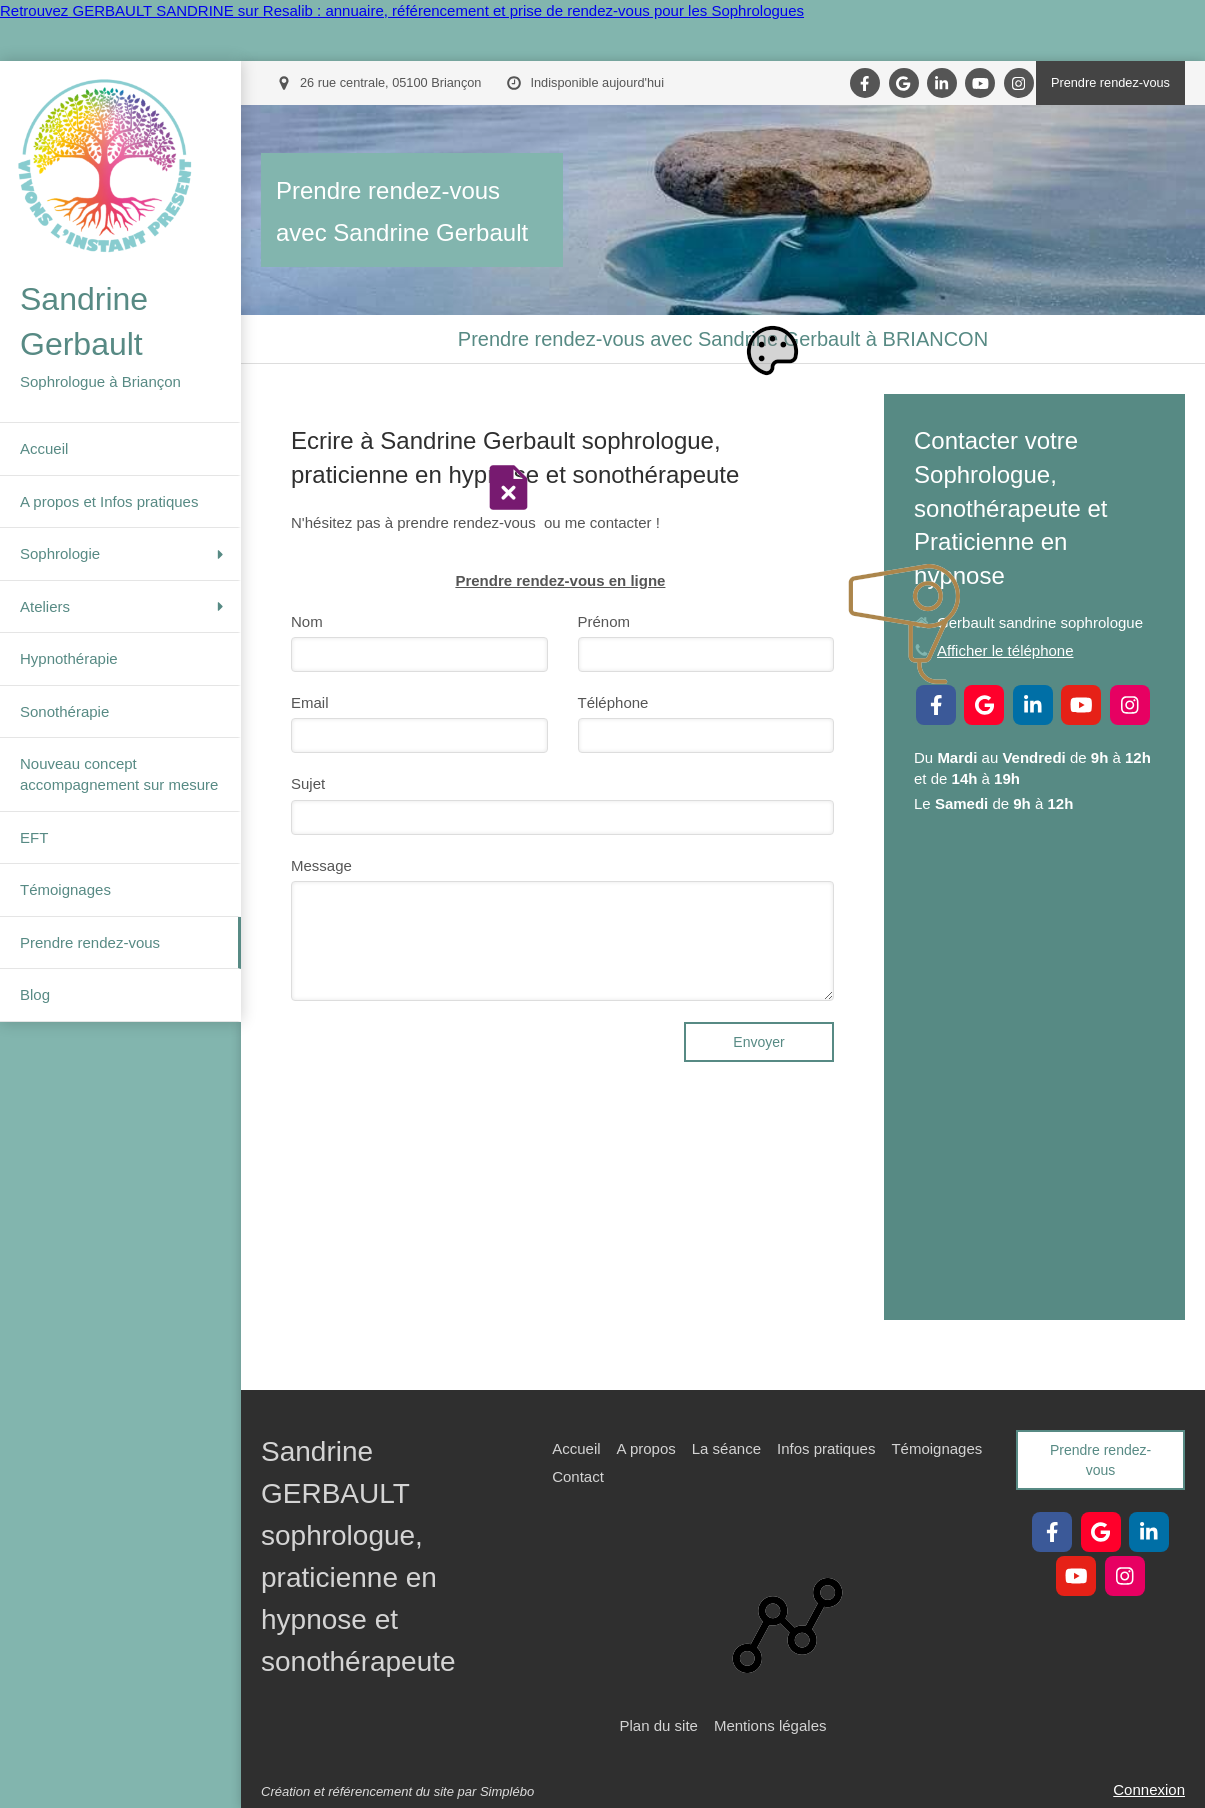 This screenshot has width=1205, height=1808. I want to click on access hair styling or beauty tools, so click(906, 617).